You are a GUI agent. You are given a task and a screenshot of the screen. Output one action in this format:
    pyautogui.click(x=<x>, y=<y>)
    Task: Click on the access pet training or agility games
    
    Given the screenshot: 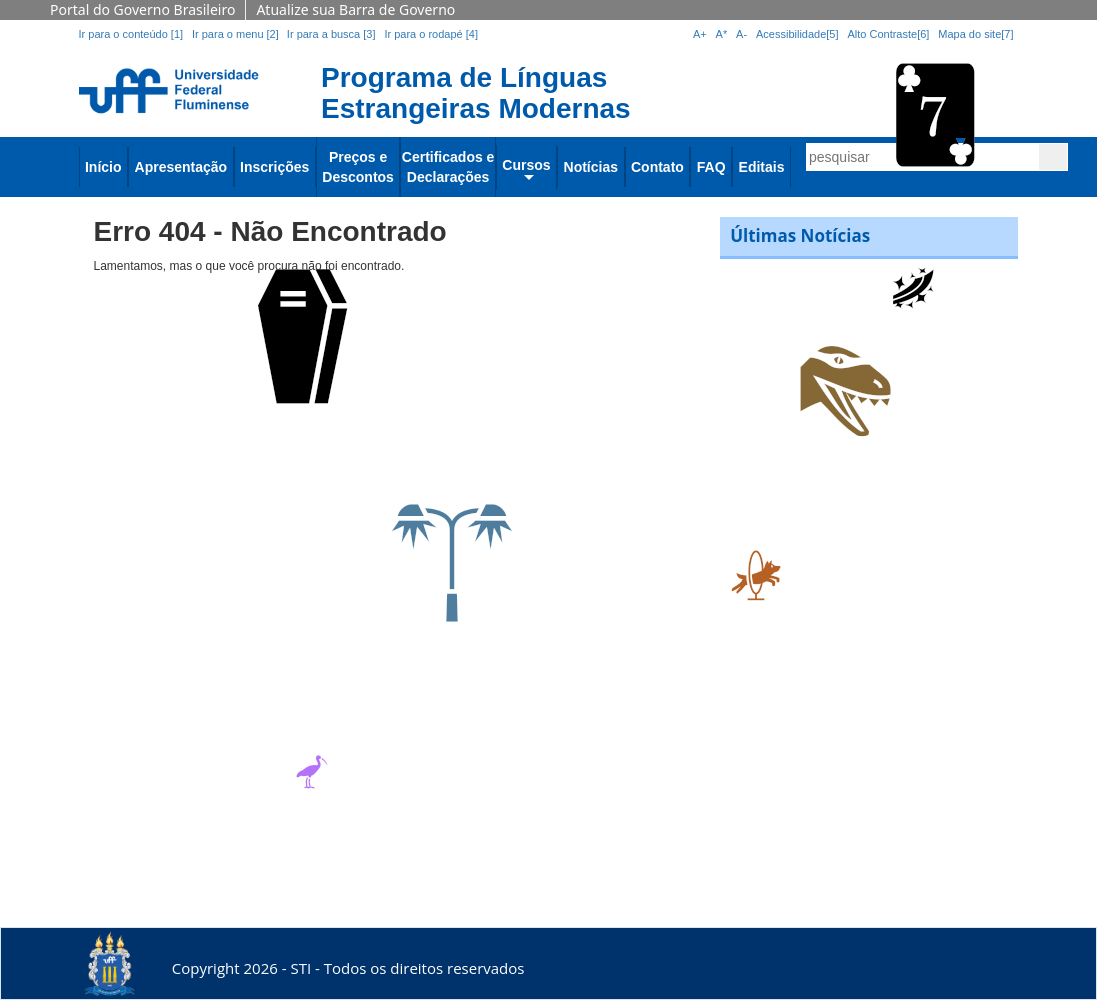 What is the action you would take?
    pyautogui.click(x=756, y=575)
    